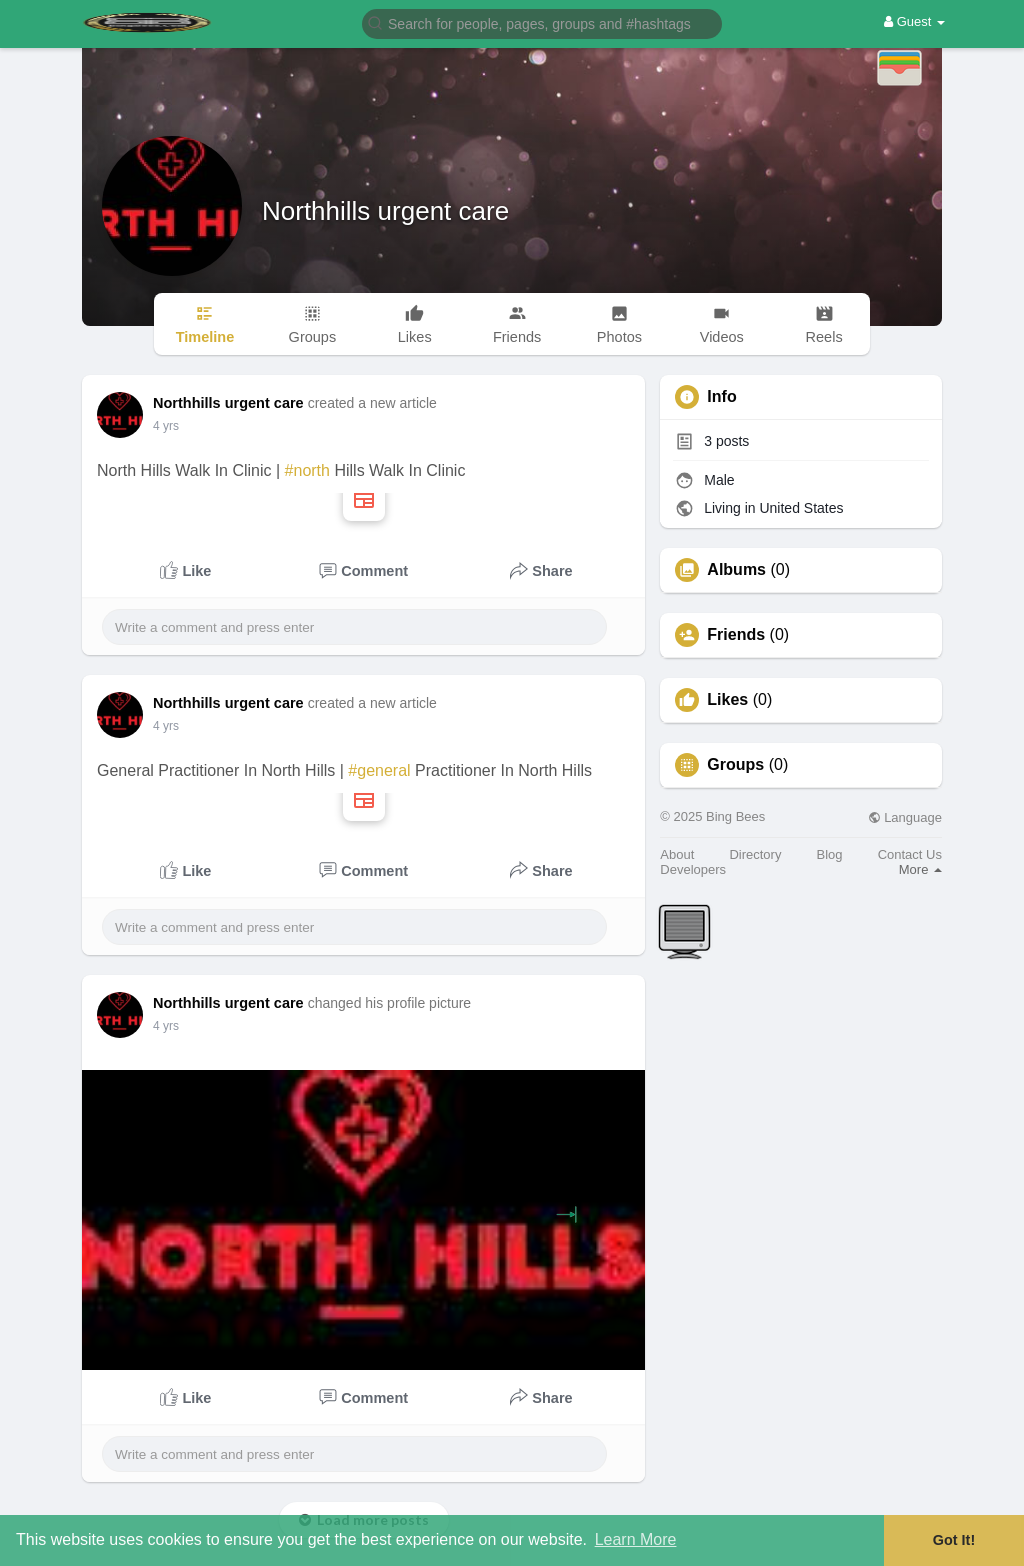 This screenshot has width=1024, height=1566. What do you see at coordinates (566, 1214) in the screenshot?
I see `go to the last item in a list or sequence` at bounding box center [566, 1214].